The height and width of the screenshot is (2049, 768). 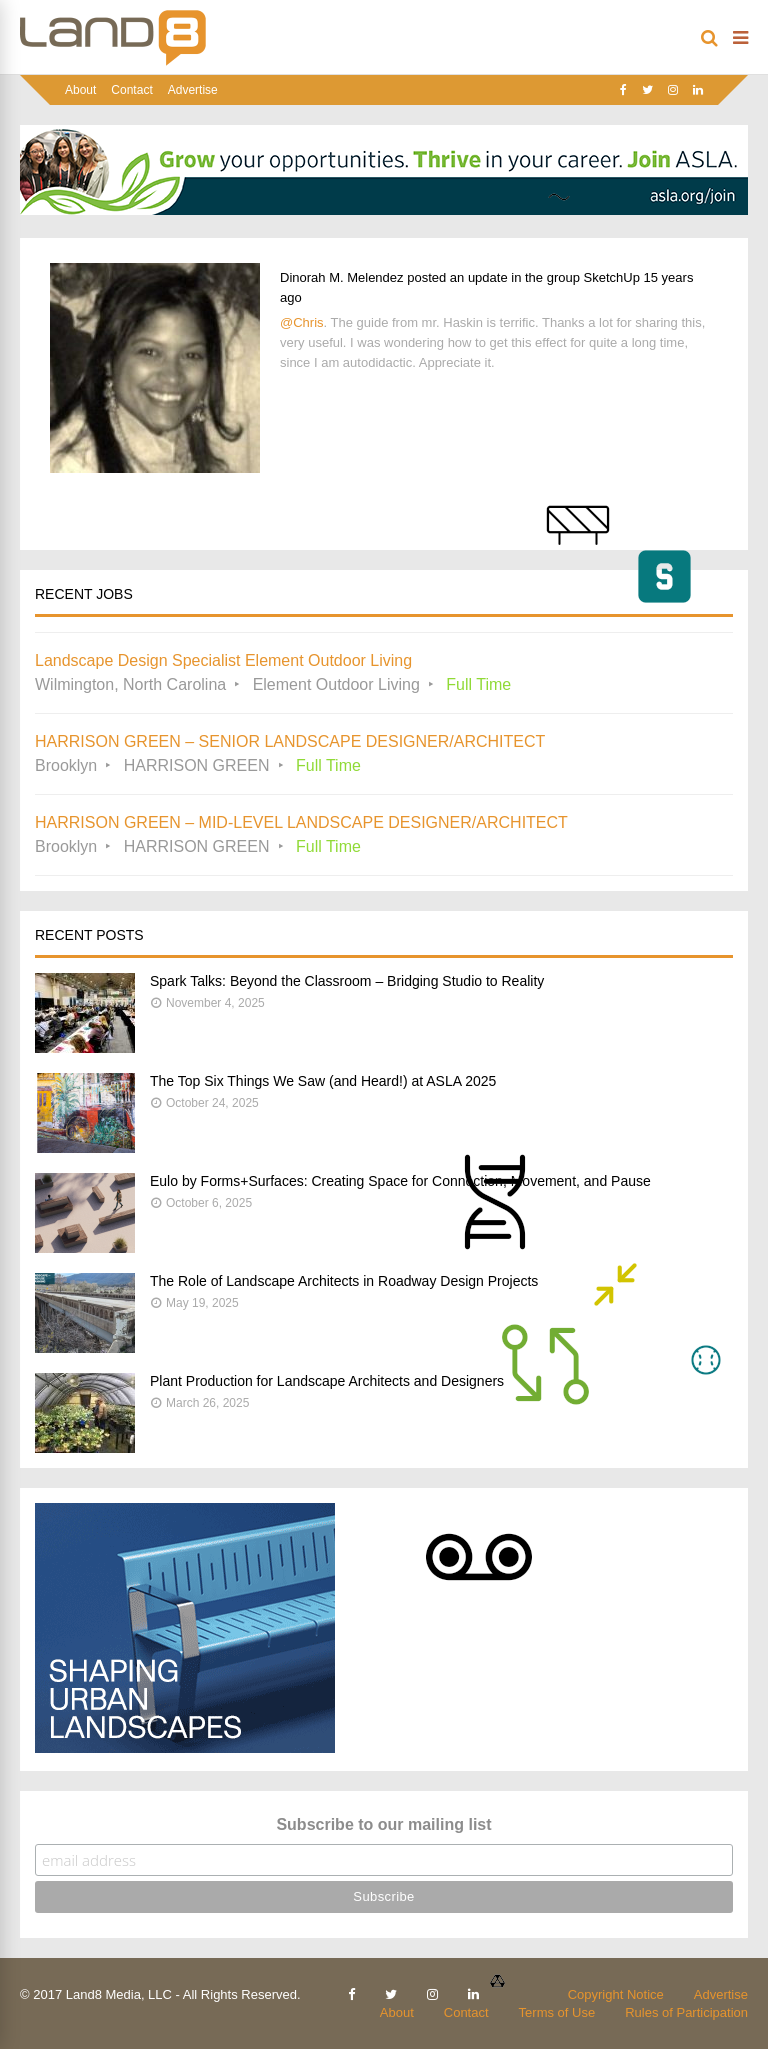 I want to click on access genetics or DNA-related features, so click(x=495, y=1202).